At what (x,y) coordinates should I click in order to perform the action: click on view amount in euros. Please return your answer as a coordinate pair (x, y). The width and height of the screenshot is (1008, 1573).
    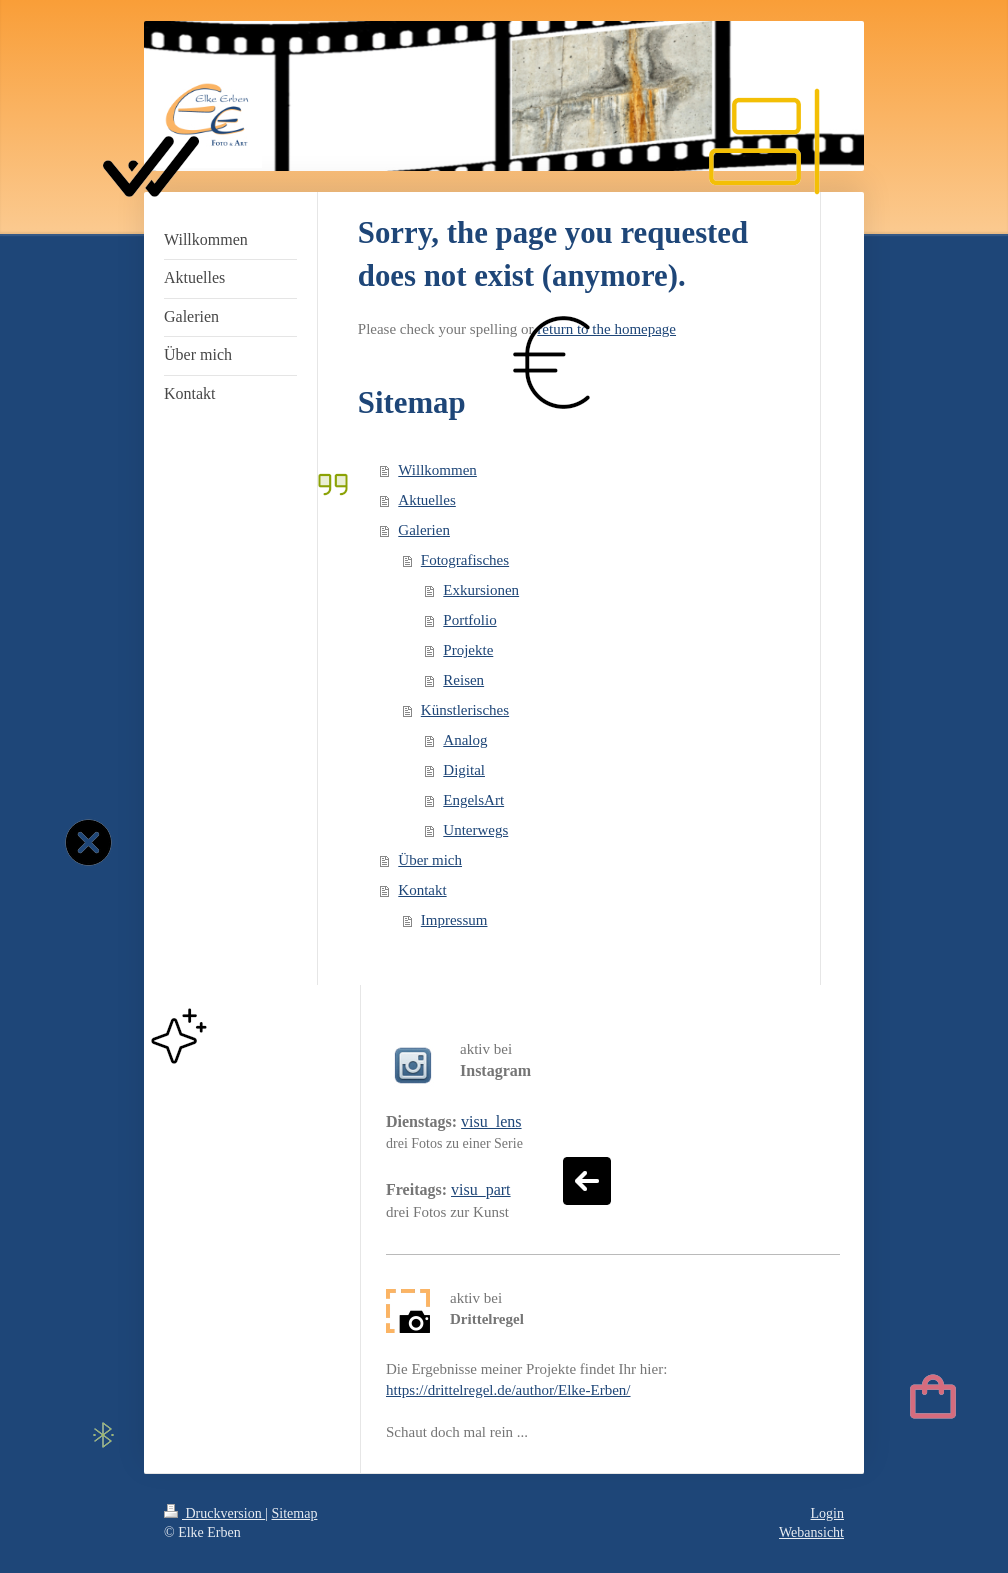
    Looking at the image, I should click on (559, 362).